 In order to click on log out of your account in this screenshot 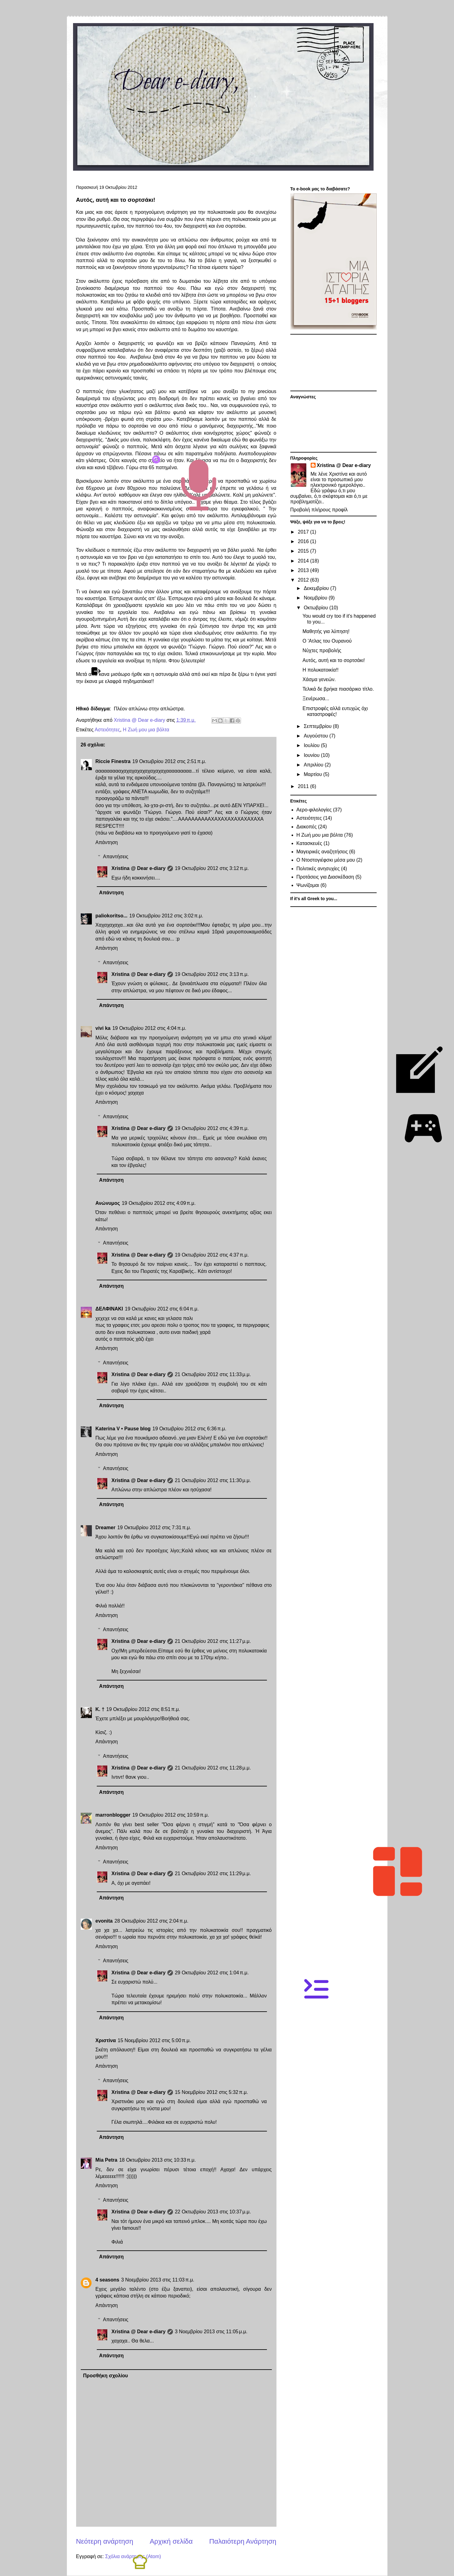, I will do `click(96, 671)`.